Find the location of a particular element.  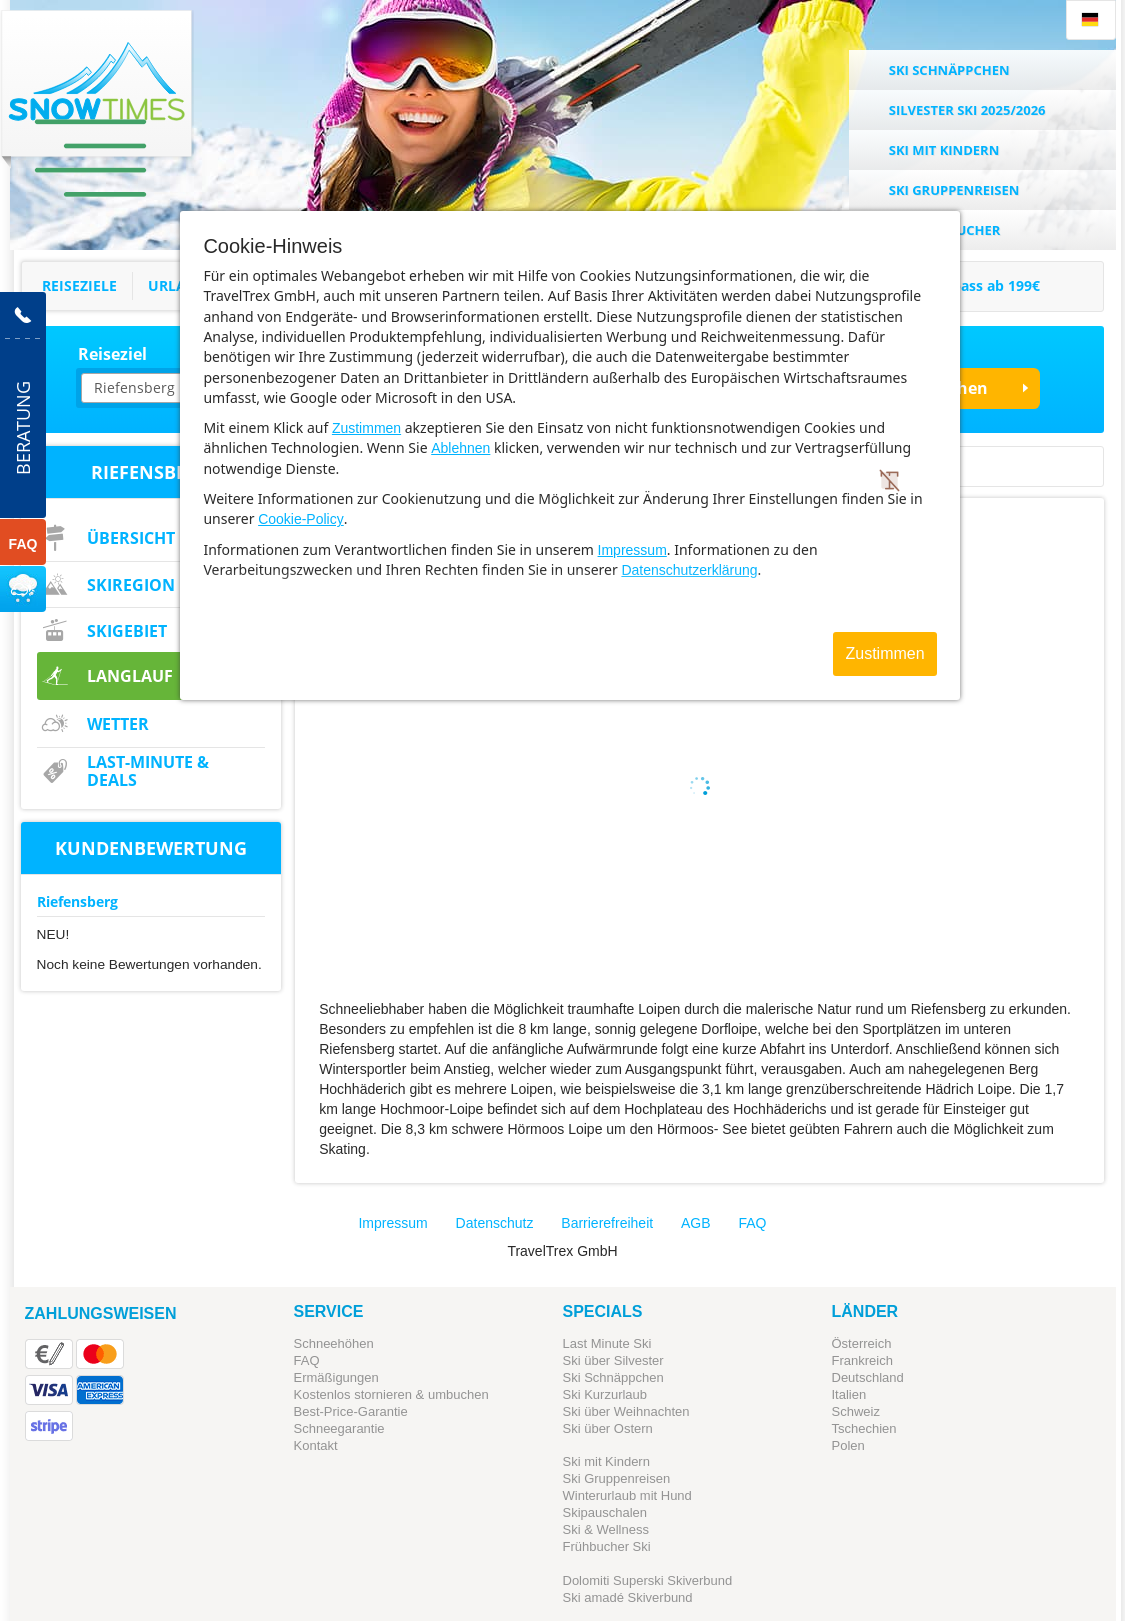

align text to the right is located at coordinates (90, 160).